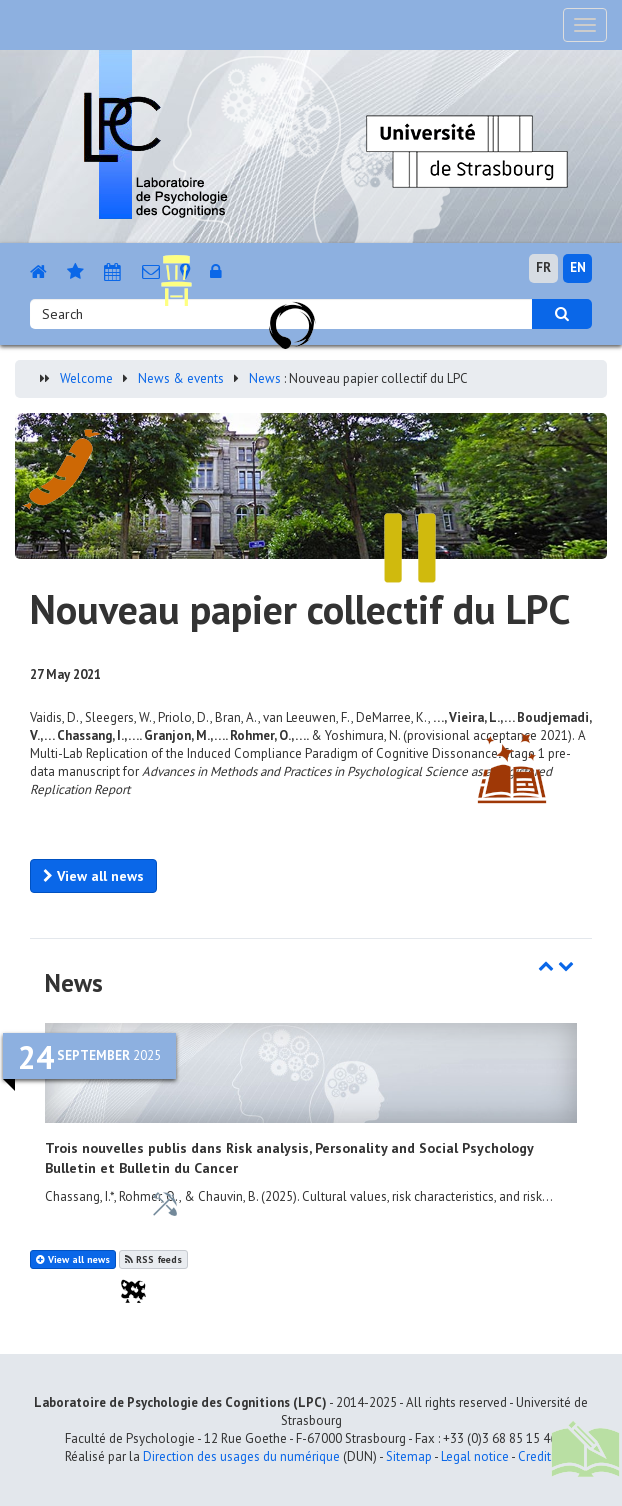 The width and height of the screenshot is (622, 1506). What do you see at coordinates (61, 469) in the screenshot?
I see `food item in a cooking or recipe game` at bounding box center [61, 469].